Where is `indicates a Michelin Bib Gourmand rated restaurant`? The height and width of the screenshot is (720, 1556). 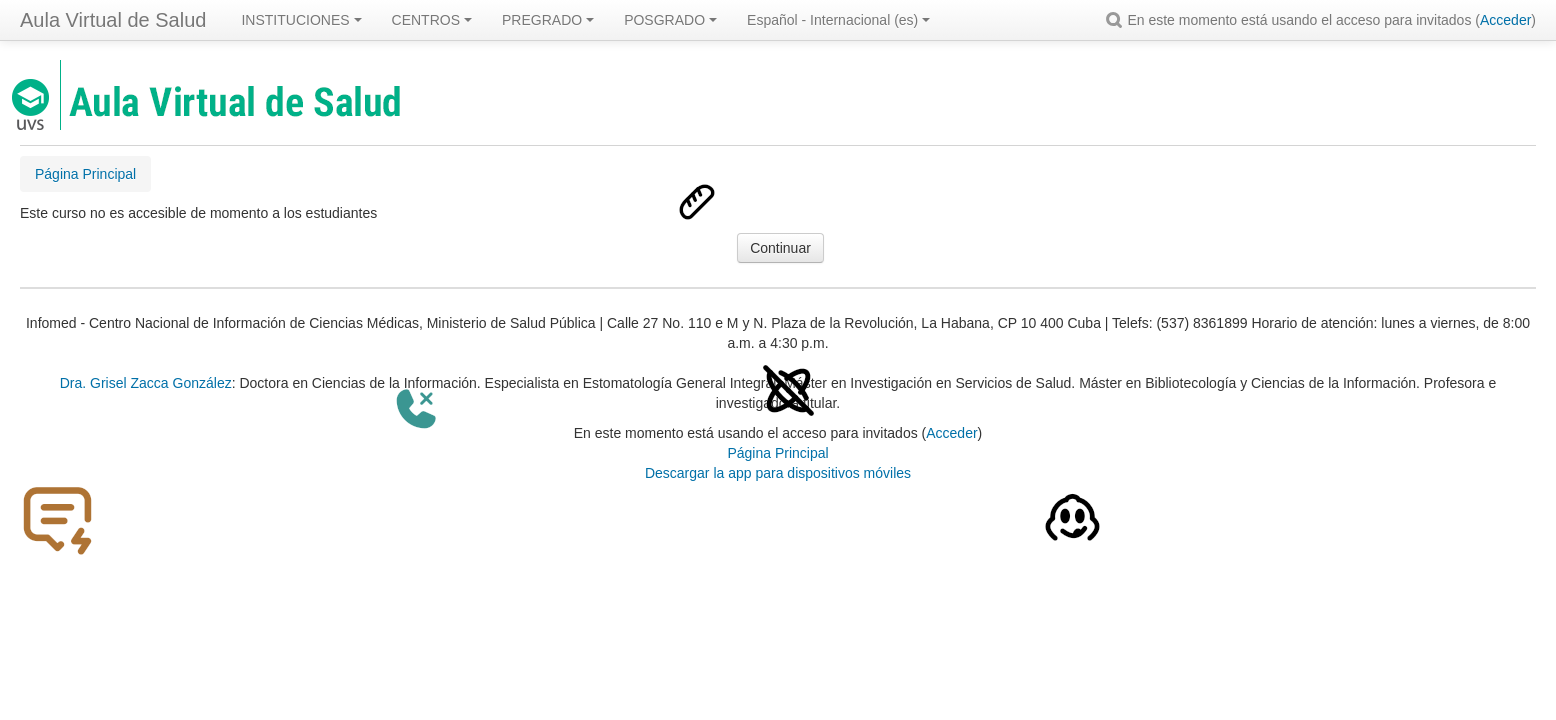 indicates a Michelin Bib Gourmand rated restaurant is located at coordinates (1072, 518).